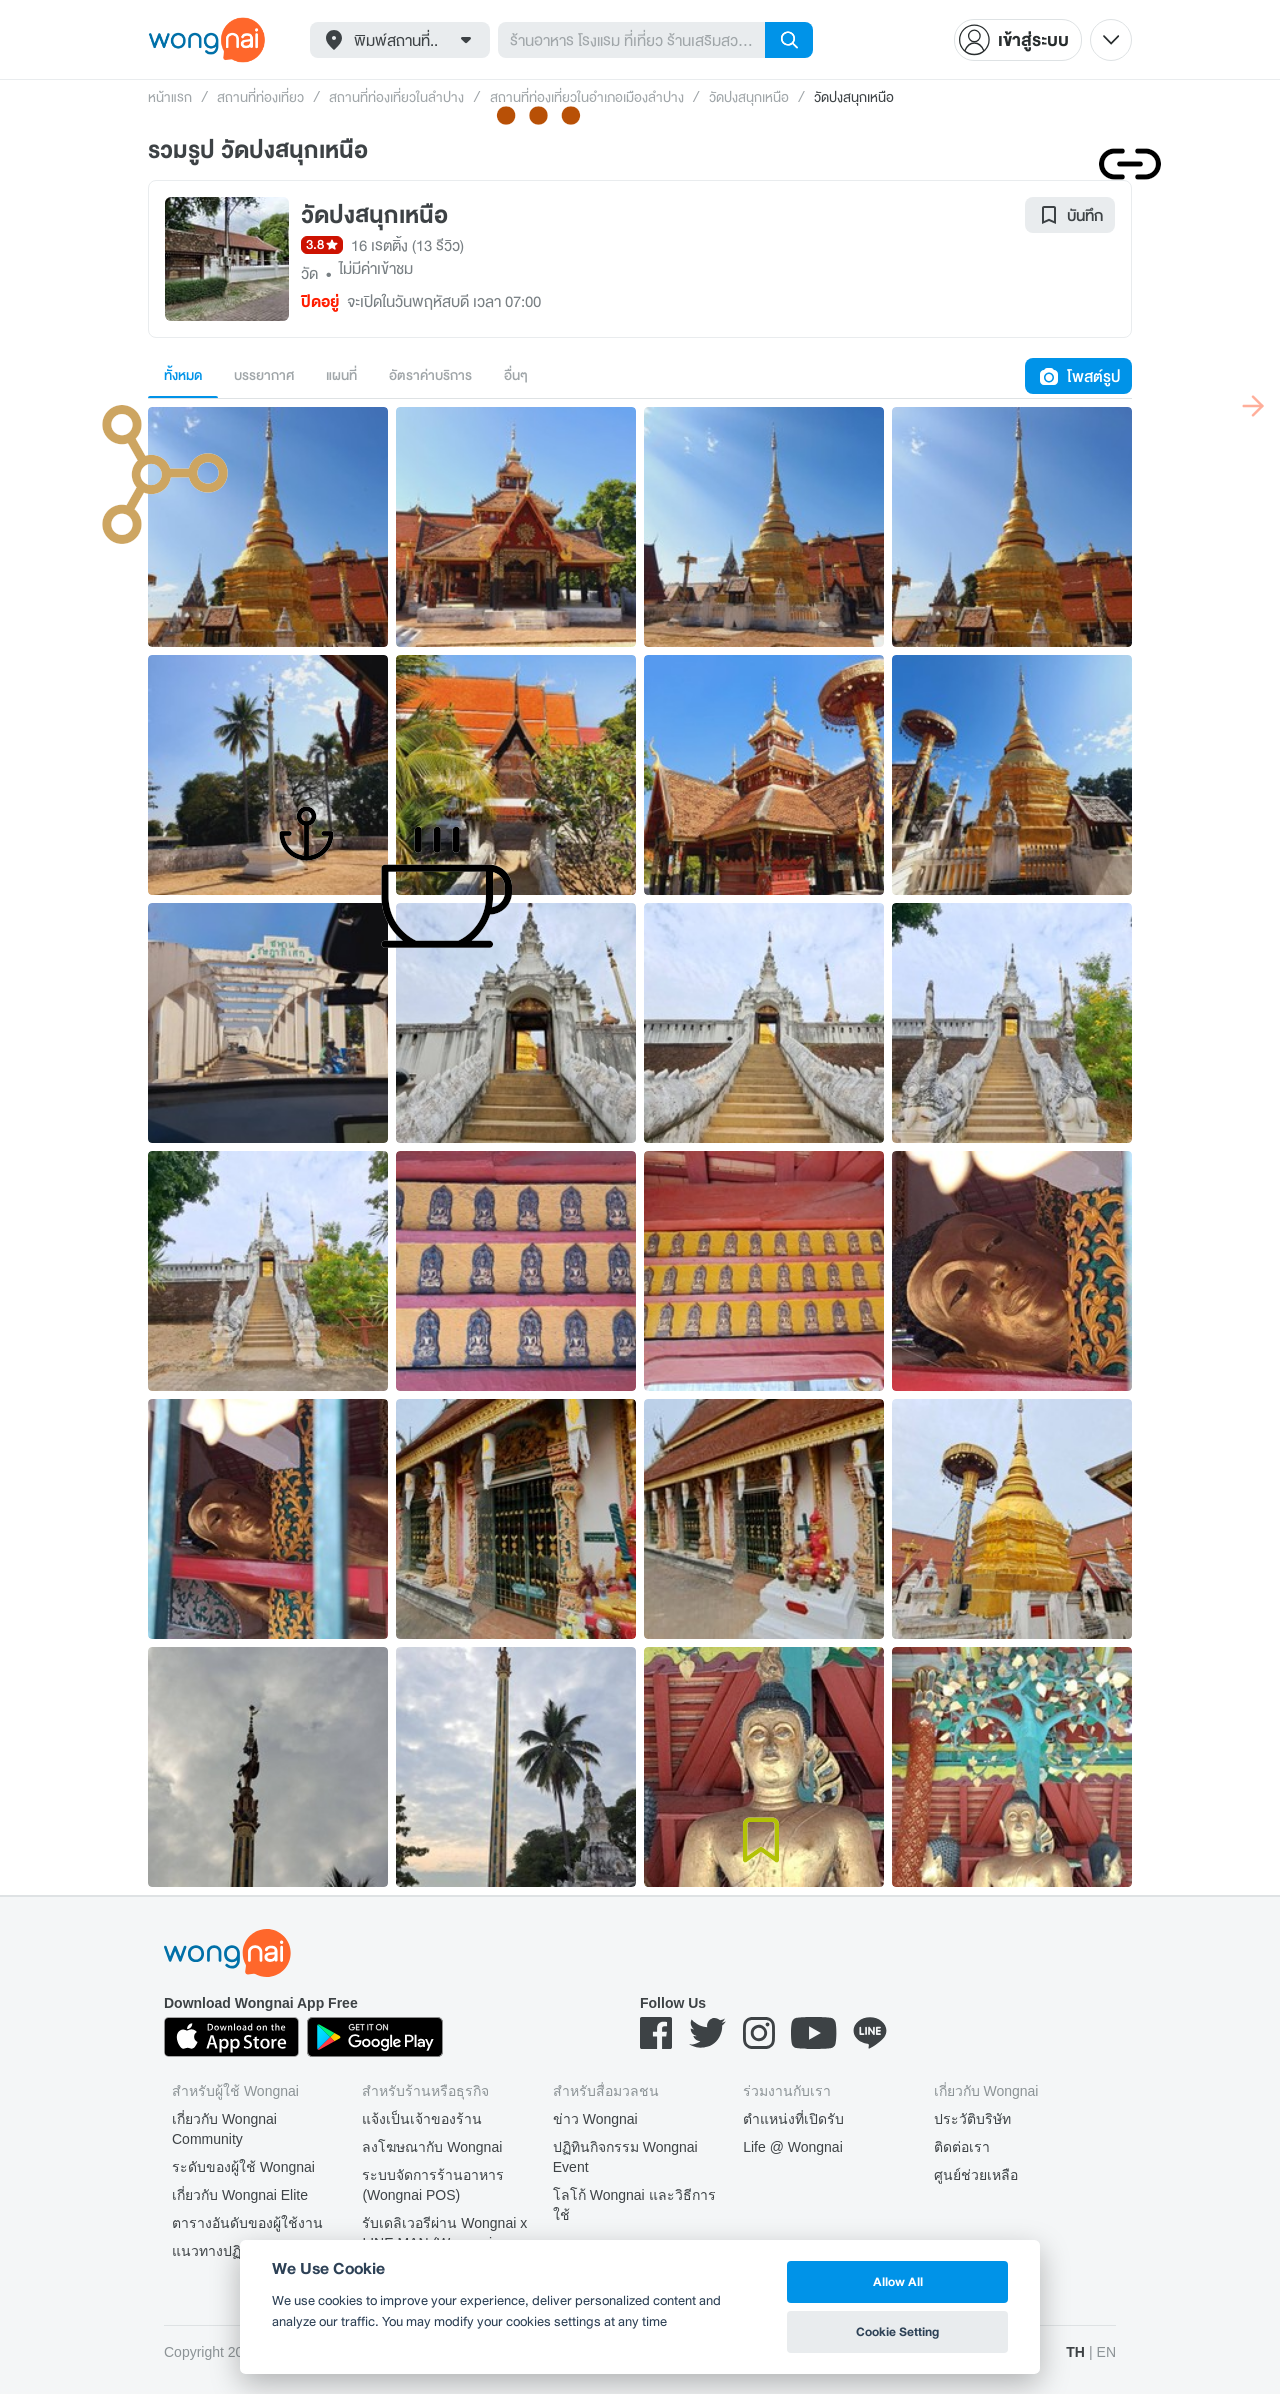  I want to click on copy or share a link, so click(1130, 164).